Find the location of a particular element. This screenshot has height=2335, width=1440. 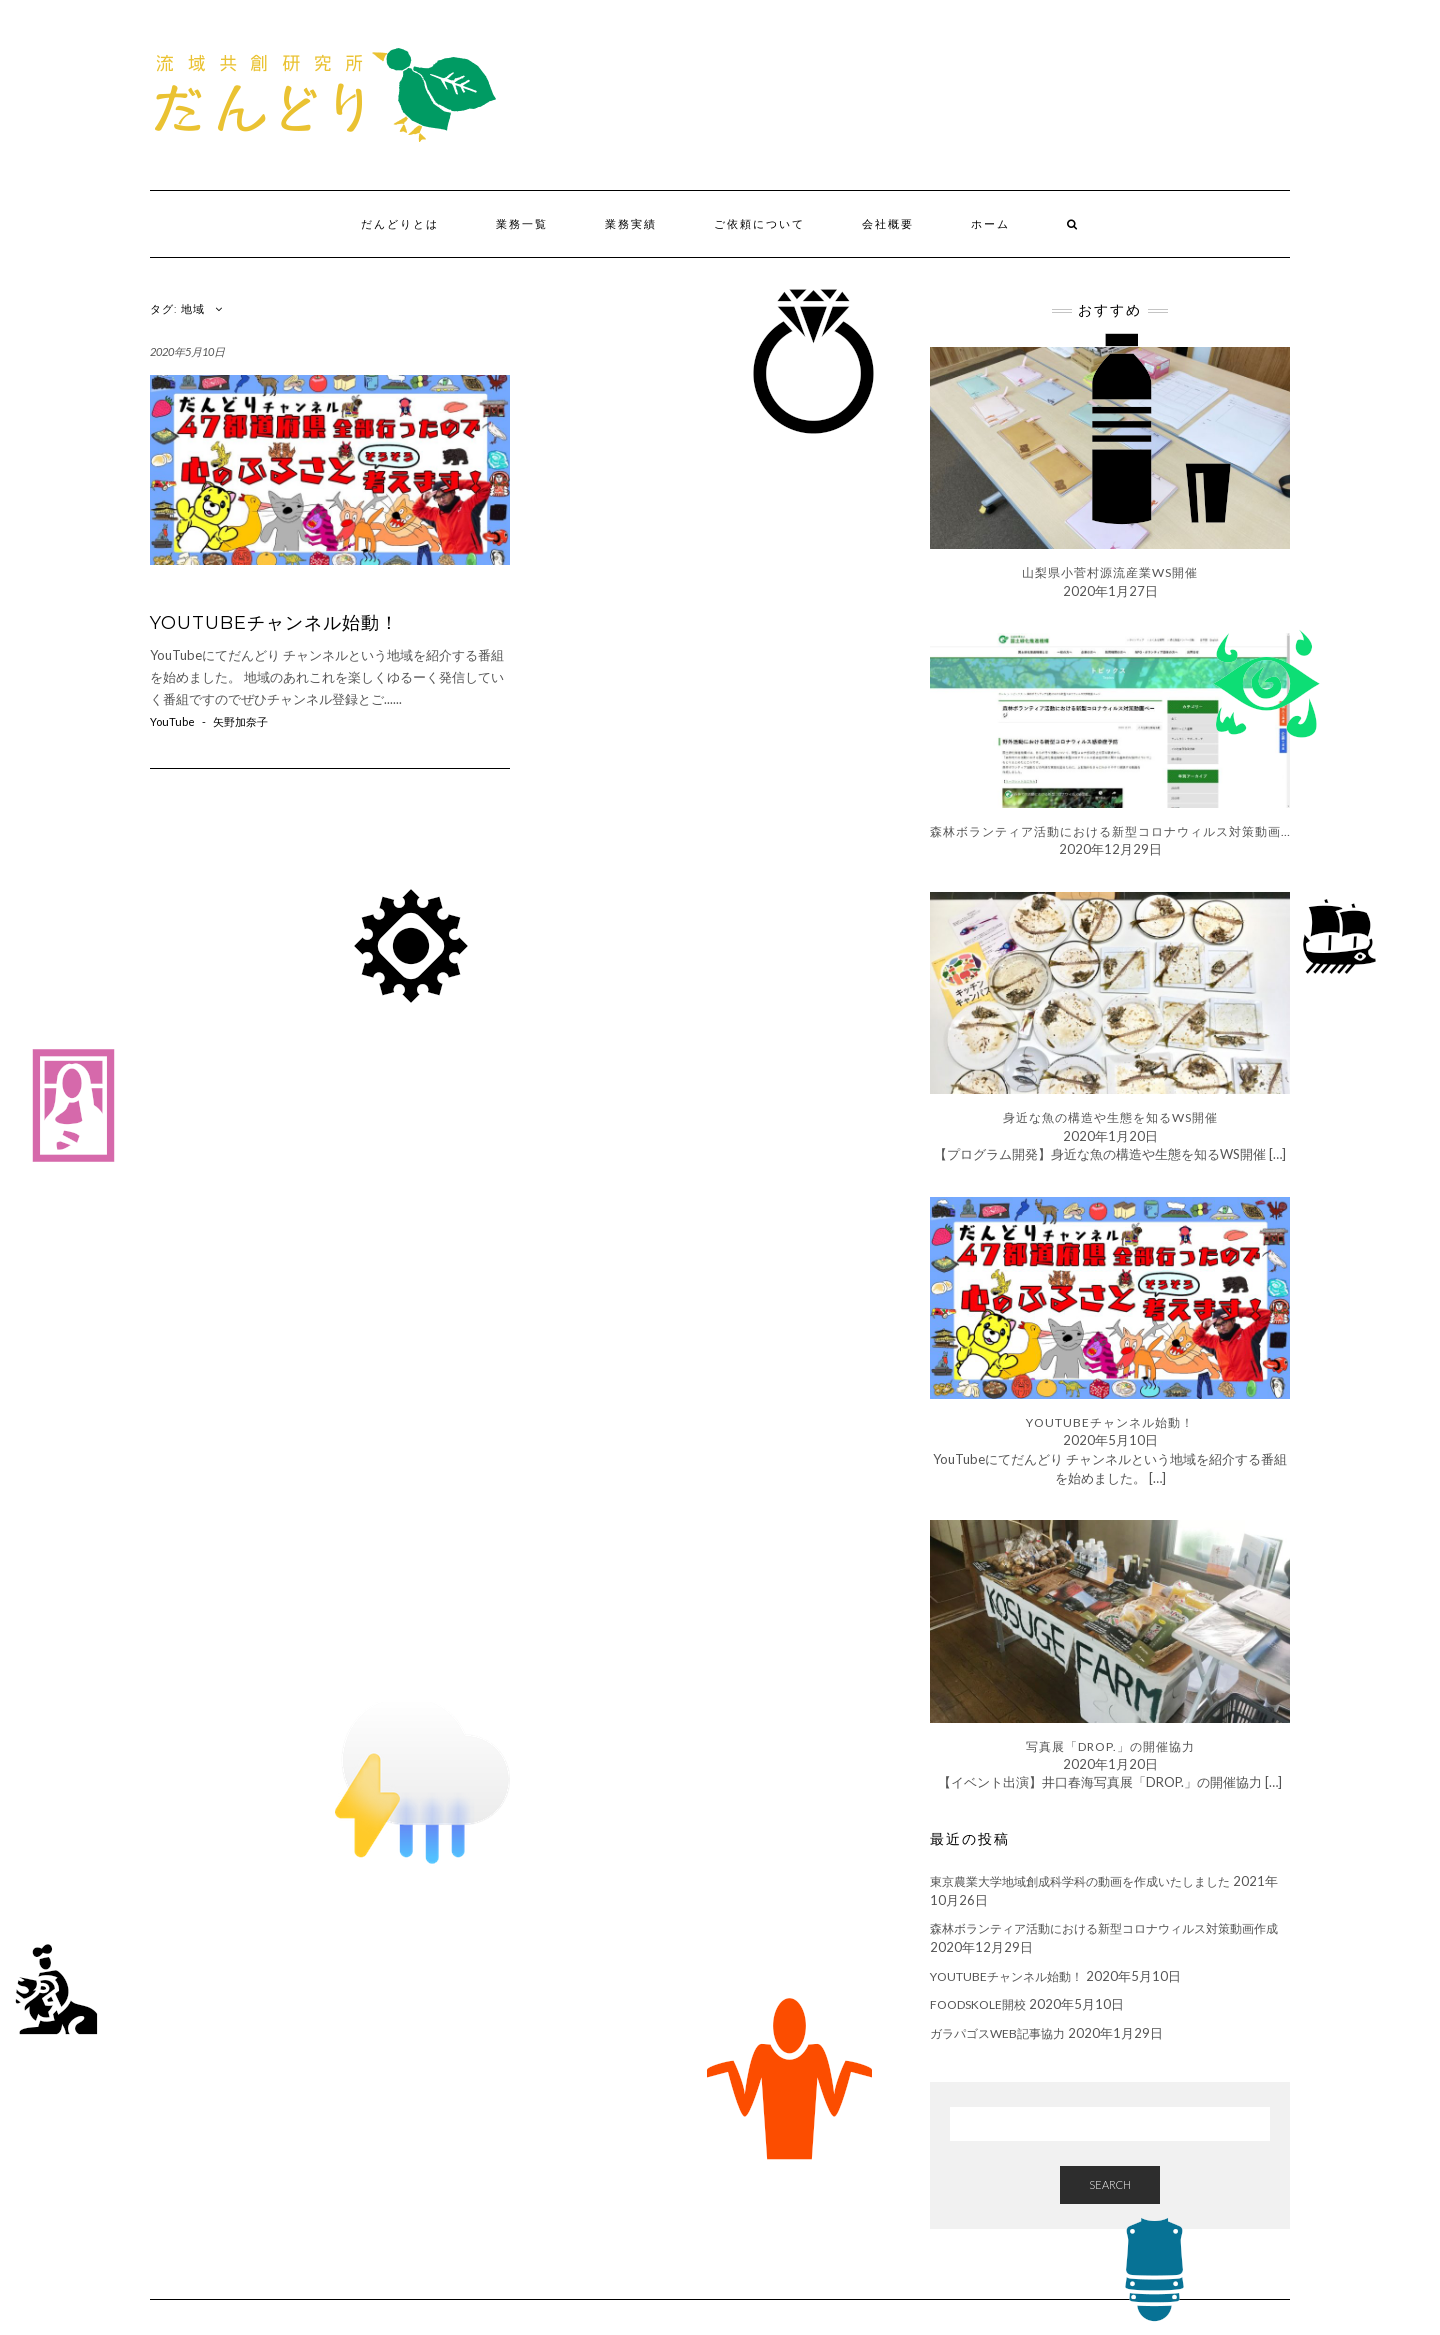

strength tarot card icon is located at coordinates (52, 1989).